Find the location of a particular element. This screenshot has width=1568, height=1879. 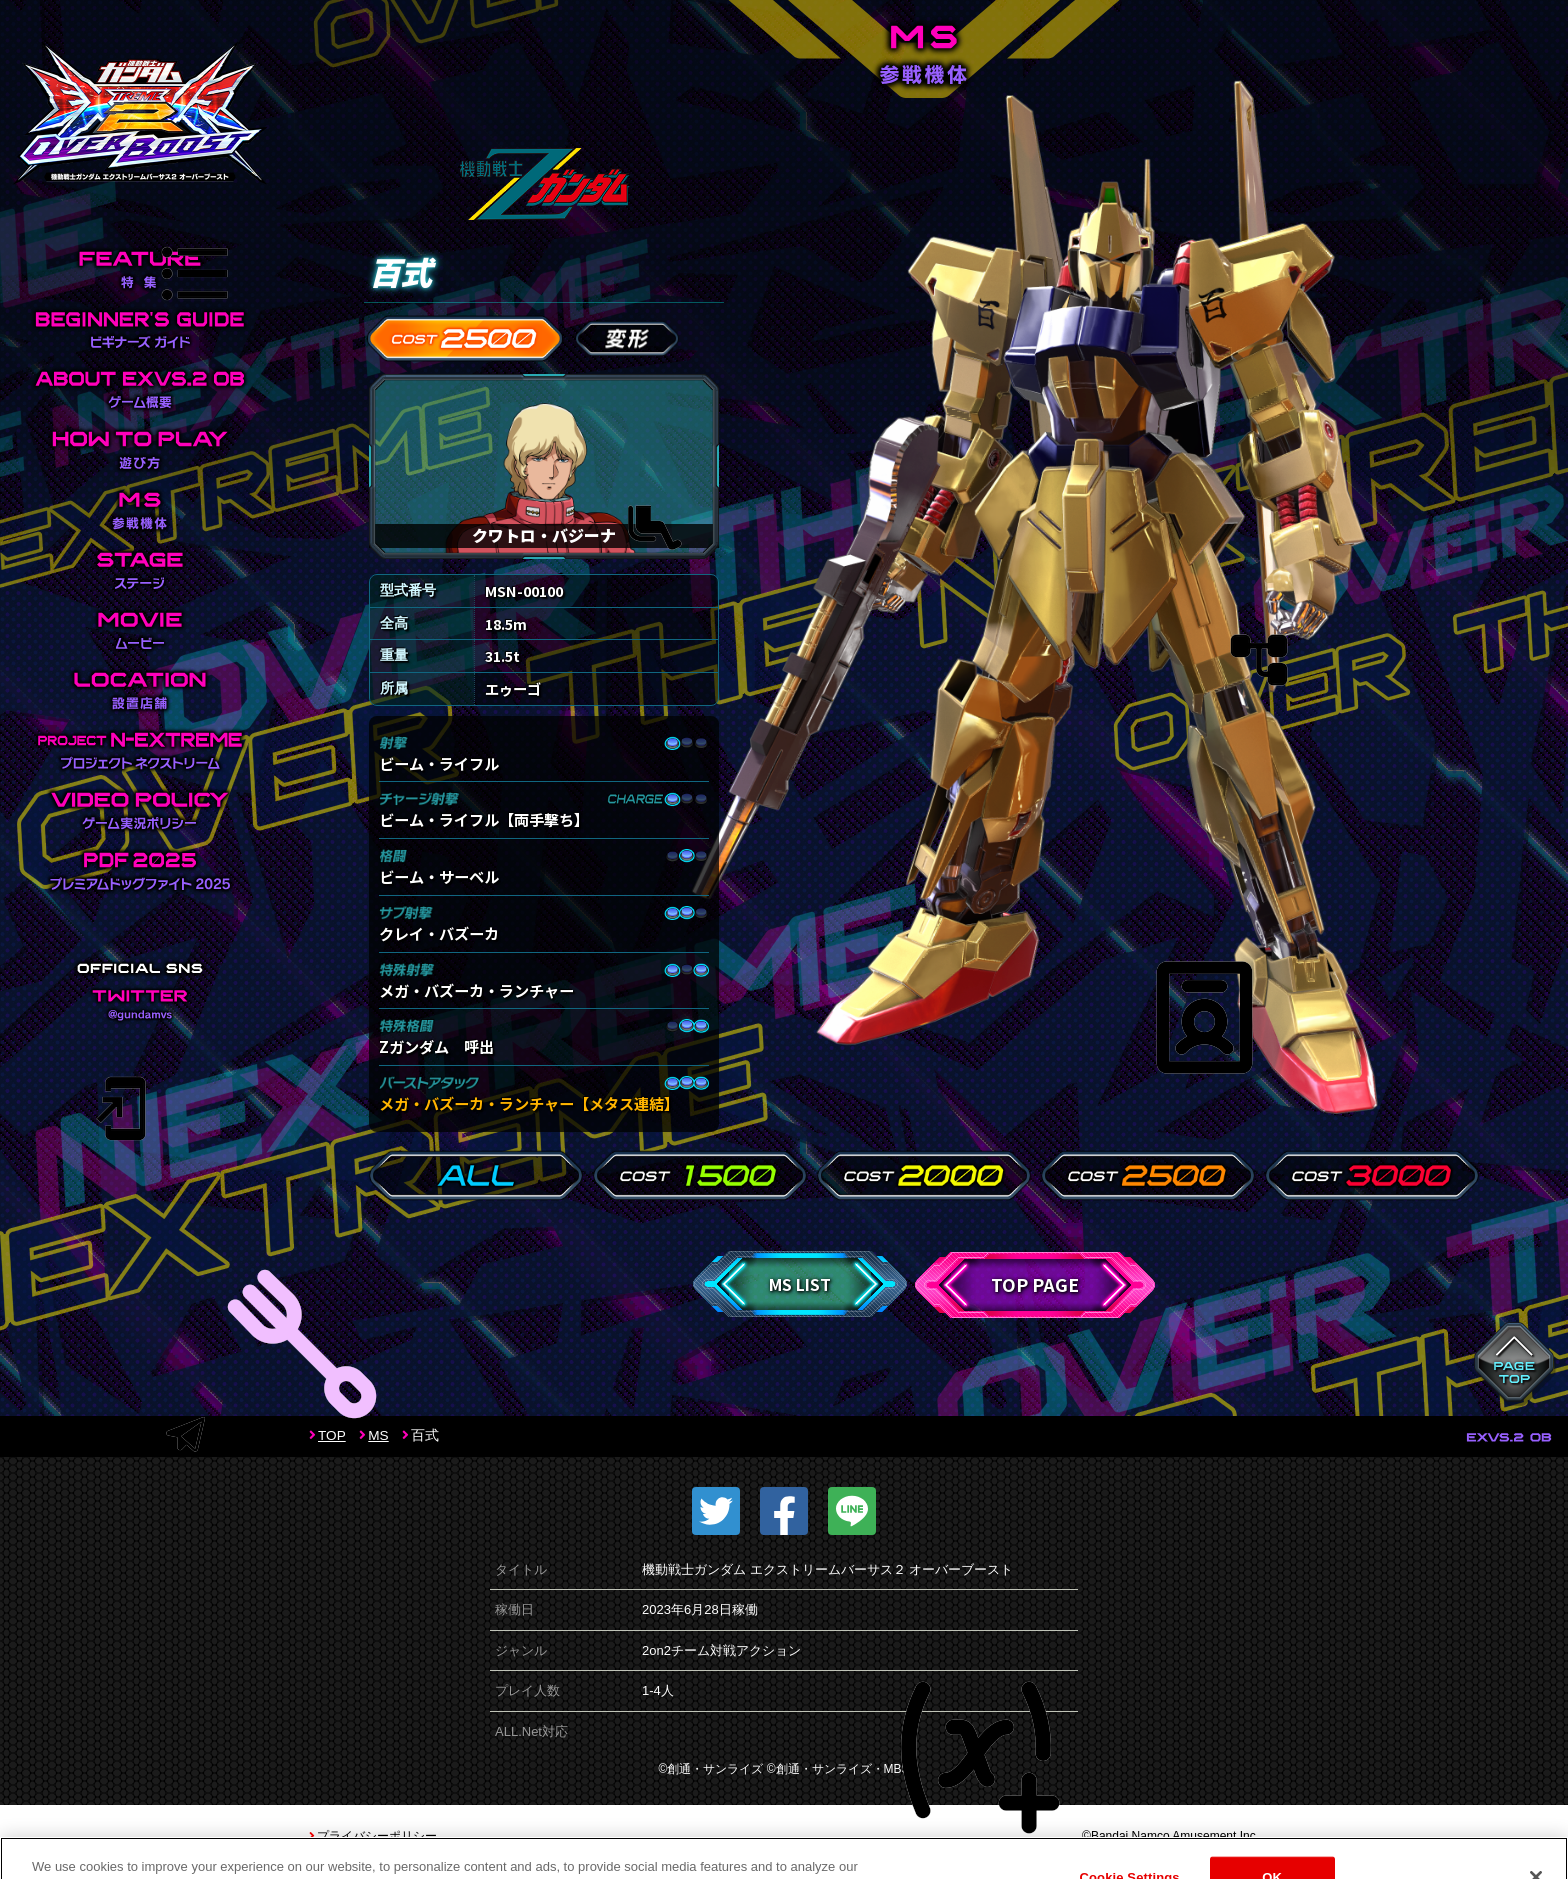

select extra legroom seating option is located at coordinates (653, 528).